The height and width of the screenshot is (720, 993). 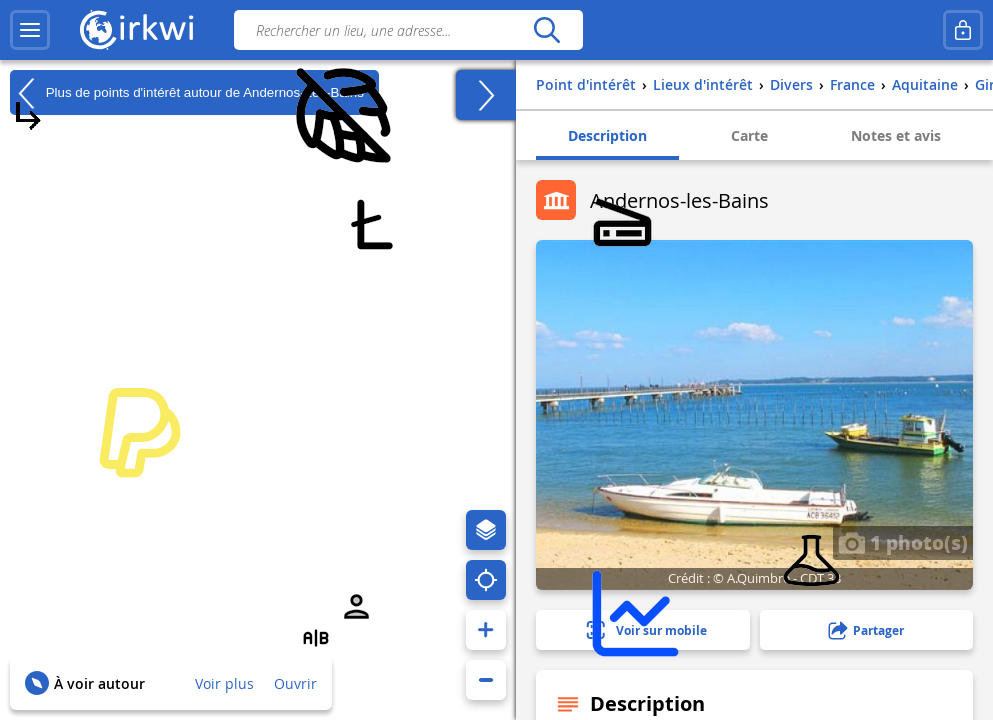 I want to click on view your profile, so click(x=356, y=606).